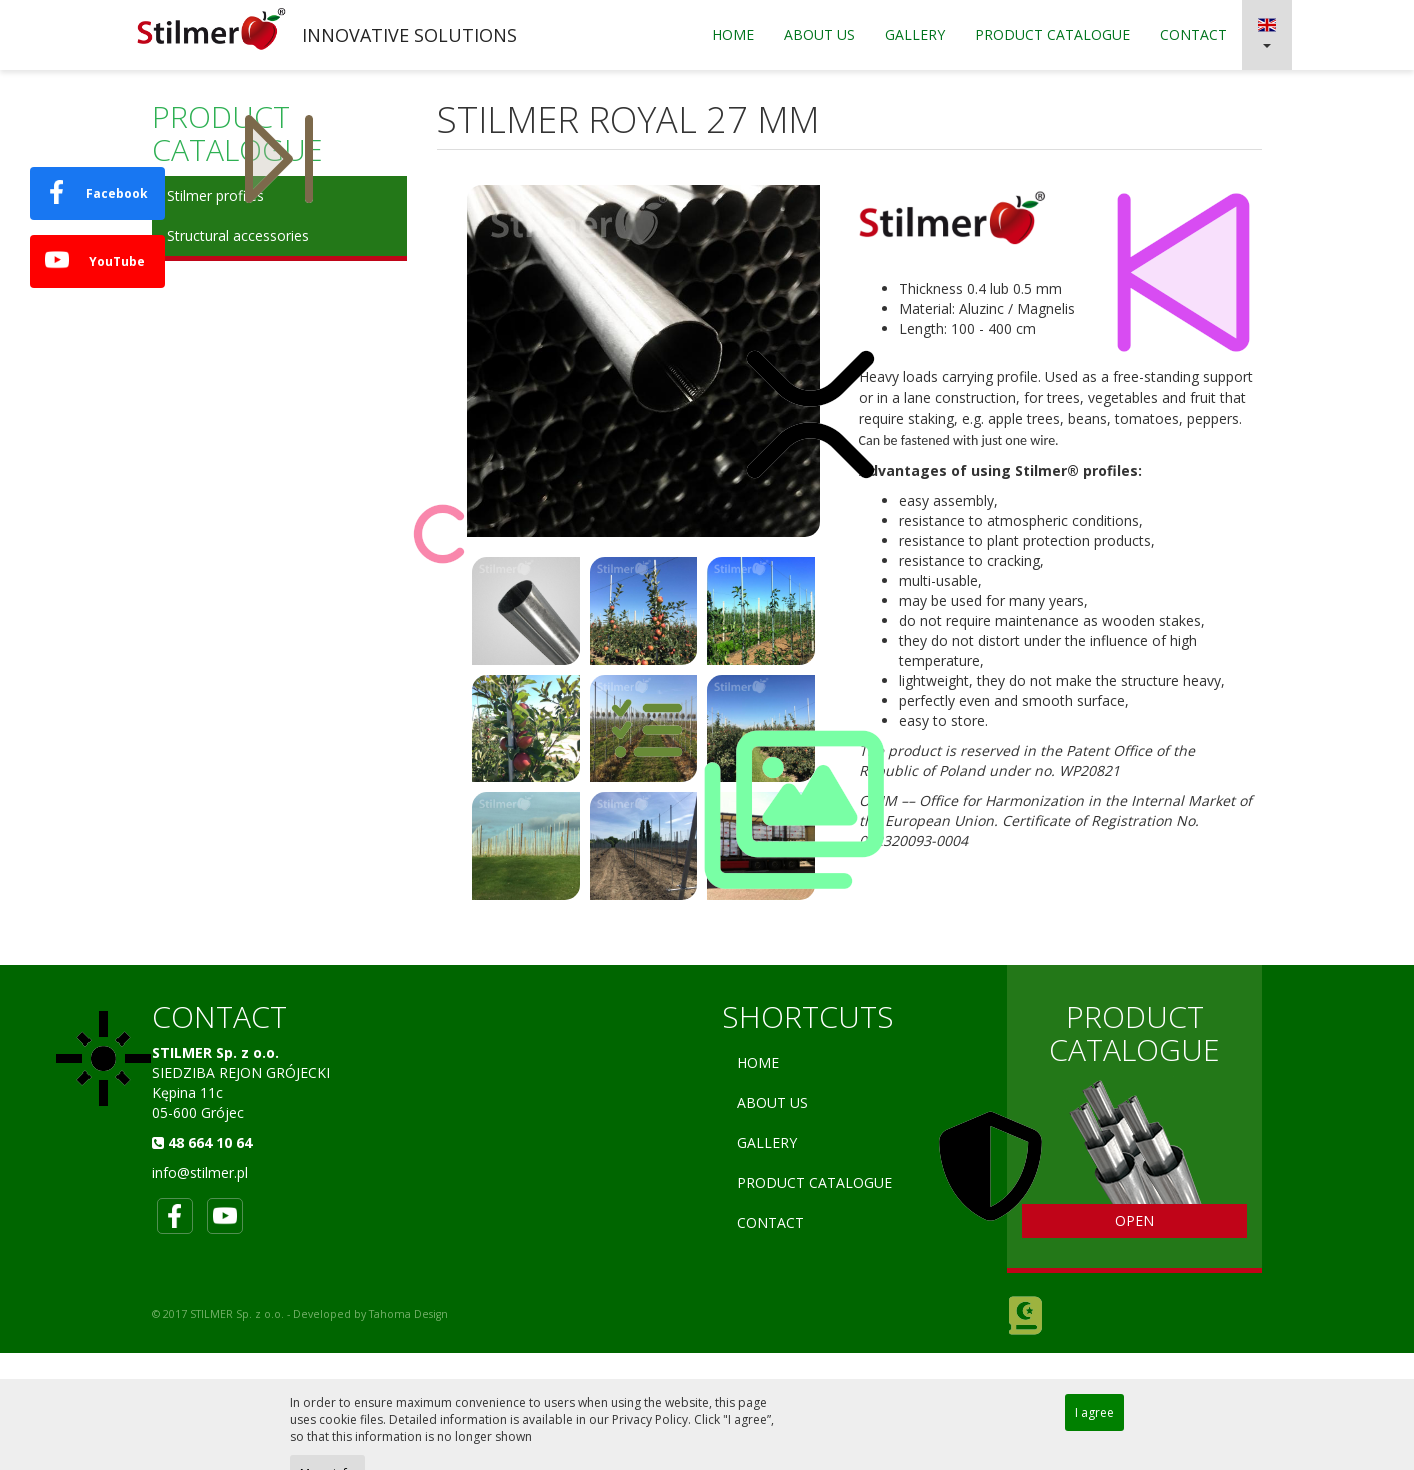 The width and height of the screenshot is (1414, 1470). I want to click on view photo gallery, so click(799, 804).